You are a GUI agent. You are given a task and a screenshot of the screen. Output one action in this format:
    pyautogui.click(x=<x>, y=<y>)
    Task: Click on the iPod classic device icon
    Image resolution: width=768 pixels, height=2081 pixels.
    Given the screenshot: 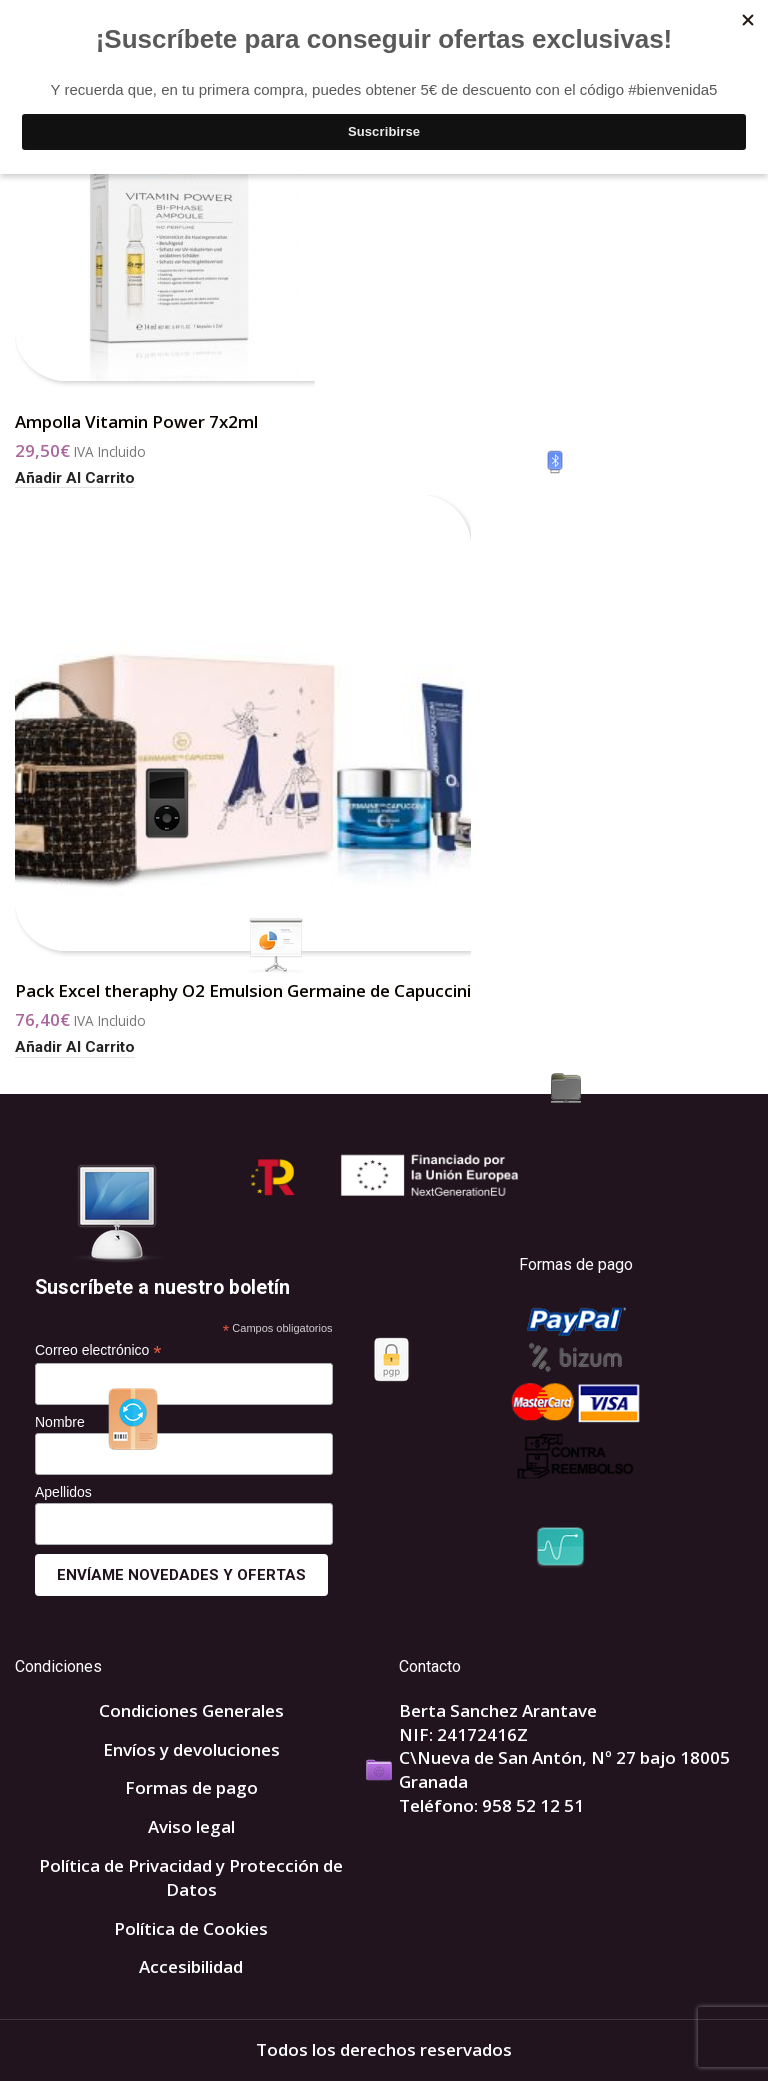 What is the action you would take?
    pyautogui.click(x=167, y=803)
    